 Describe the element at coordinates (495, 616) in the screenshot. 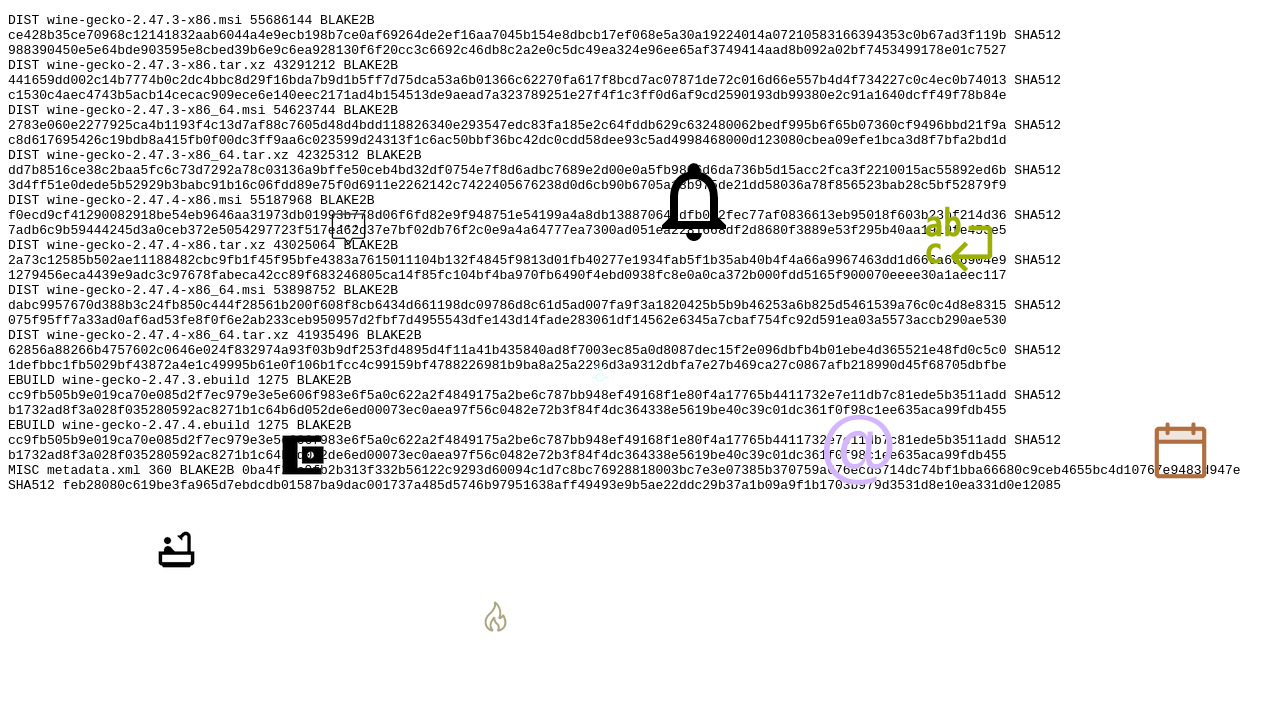

I see `indicates trending or popular content` at that location.